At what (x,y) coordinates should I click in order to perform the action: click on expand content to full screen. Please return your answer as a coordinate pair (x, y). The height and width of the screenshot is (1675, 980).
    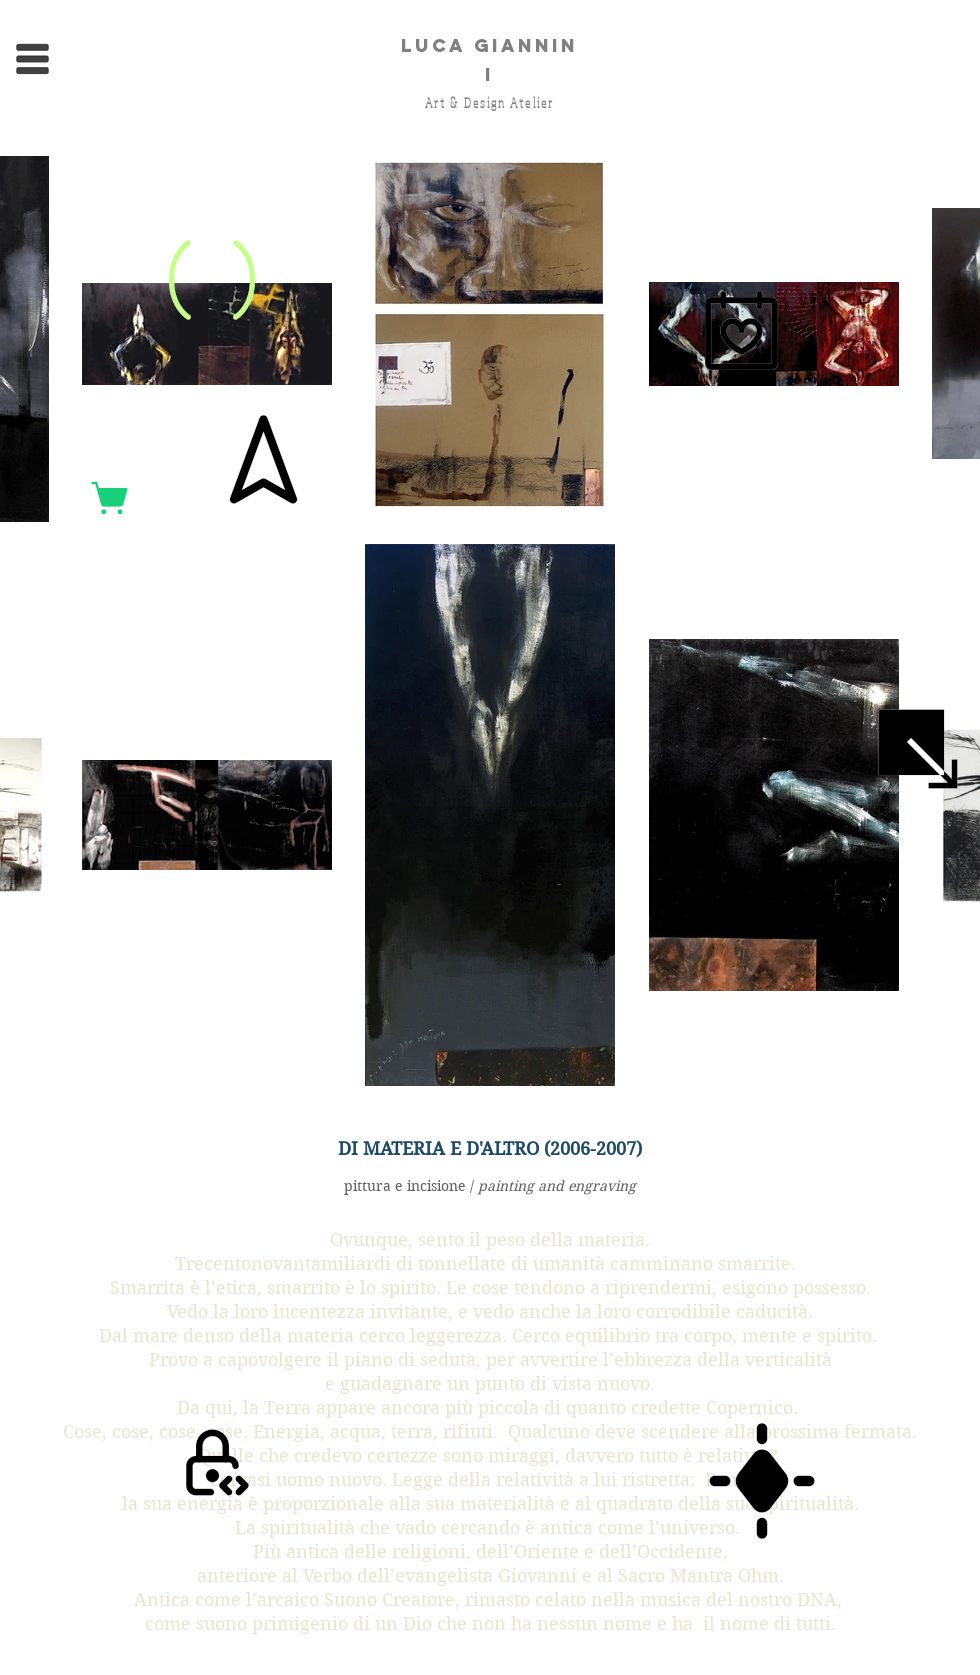
    Looking at the image, I should click on (918, 749).